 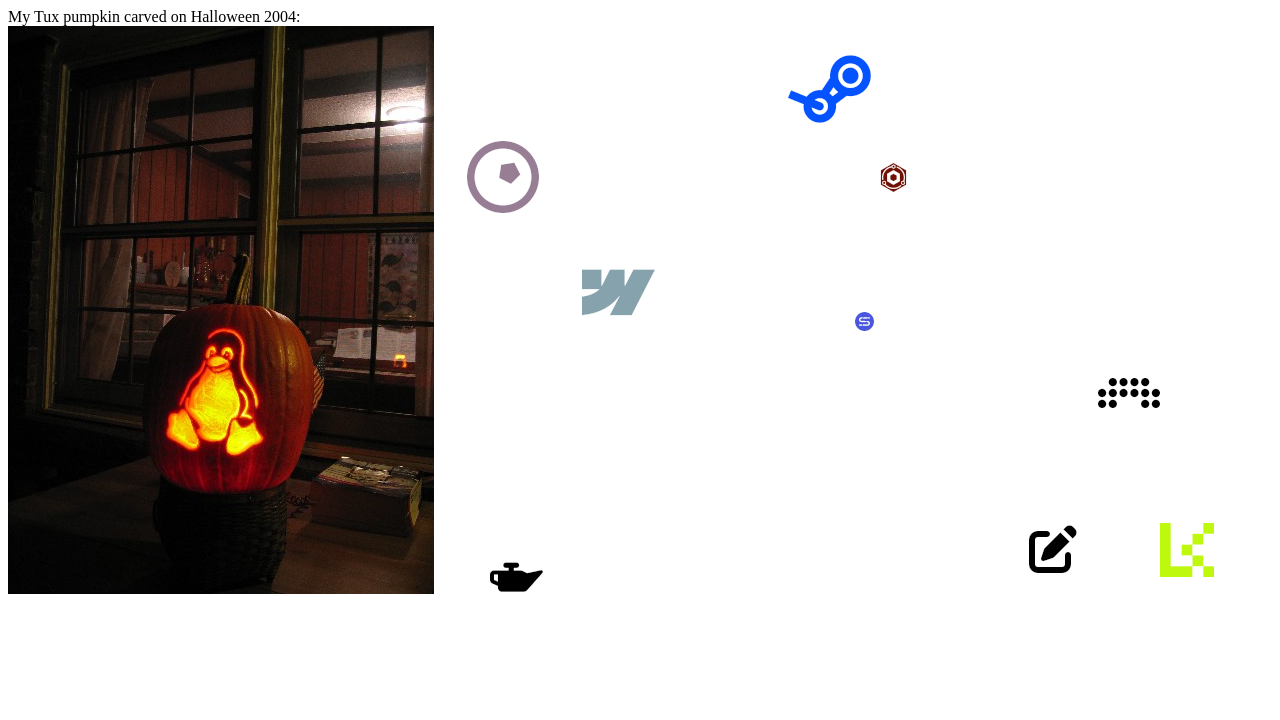 I want to click on sanic web framework logo, so click(x=864, y=321).